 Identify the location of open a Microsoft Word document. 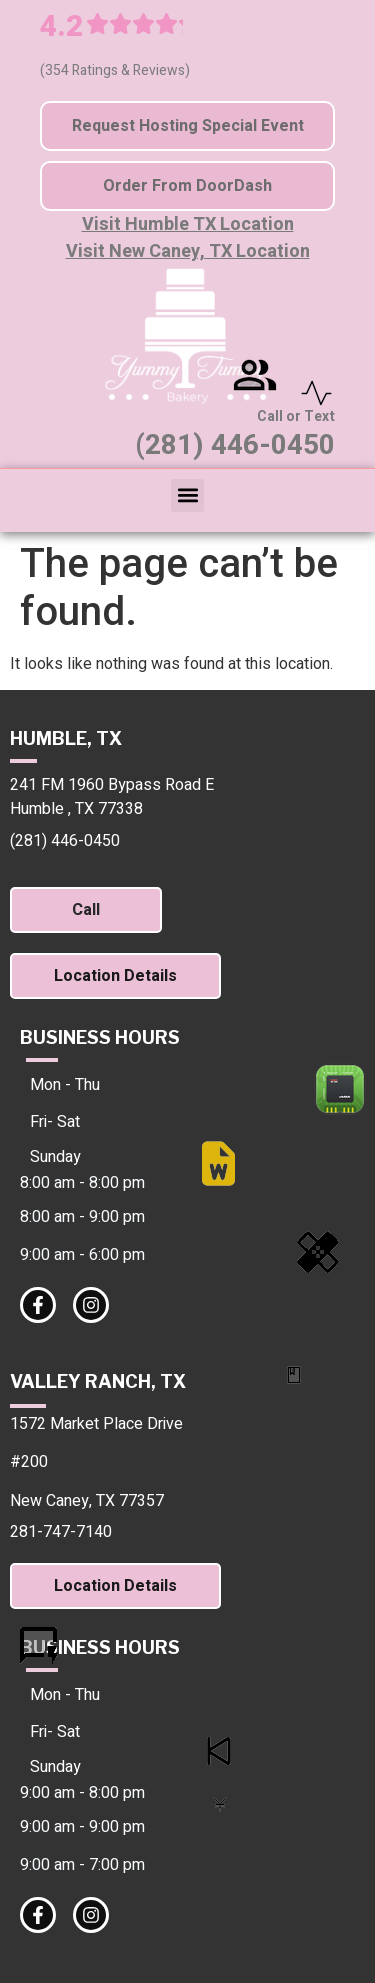
(218, 1163).